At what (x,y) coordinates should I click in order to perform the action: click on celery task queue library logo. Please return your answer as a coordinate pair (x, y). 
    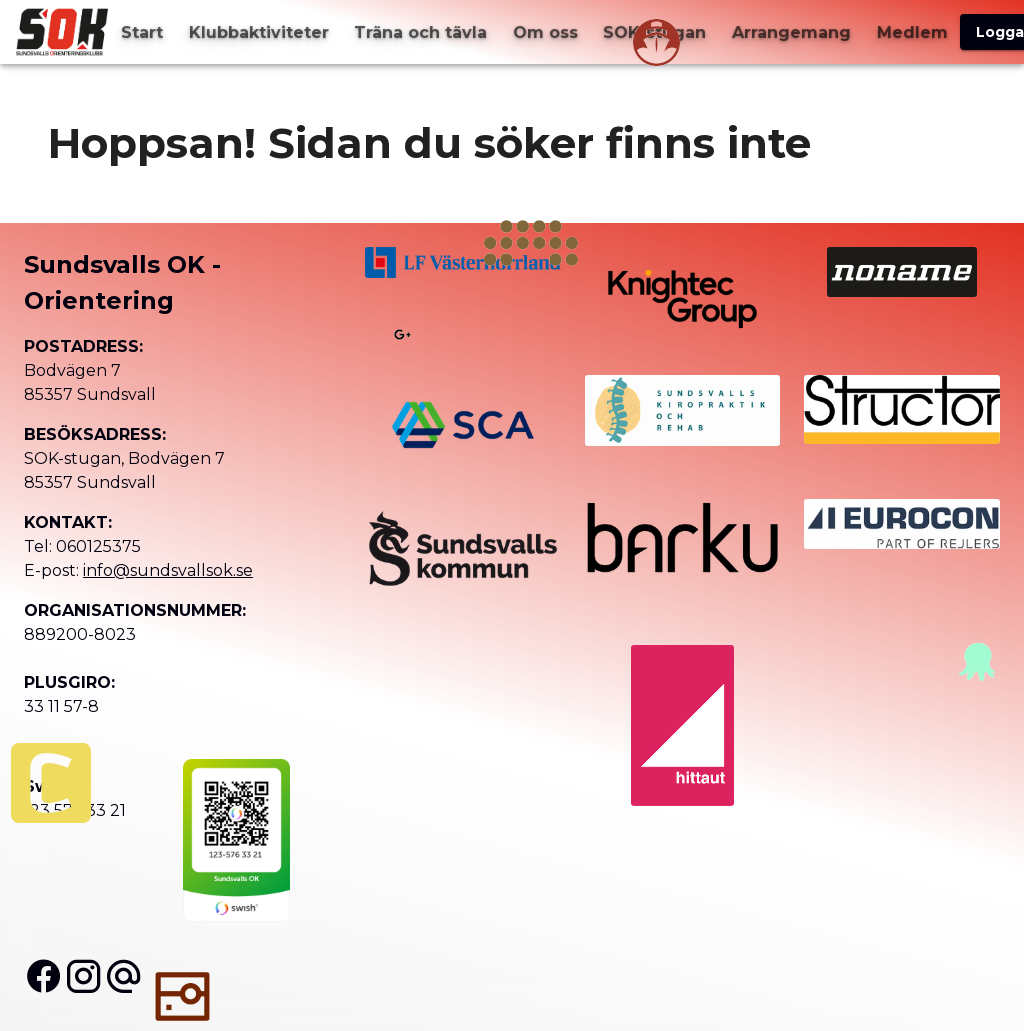
    Looking at the image, I should click on (51, 783).